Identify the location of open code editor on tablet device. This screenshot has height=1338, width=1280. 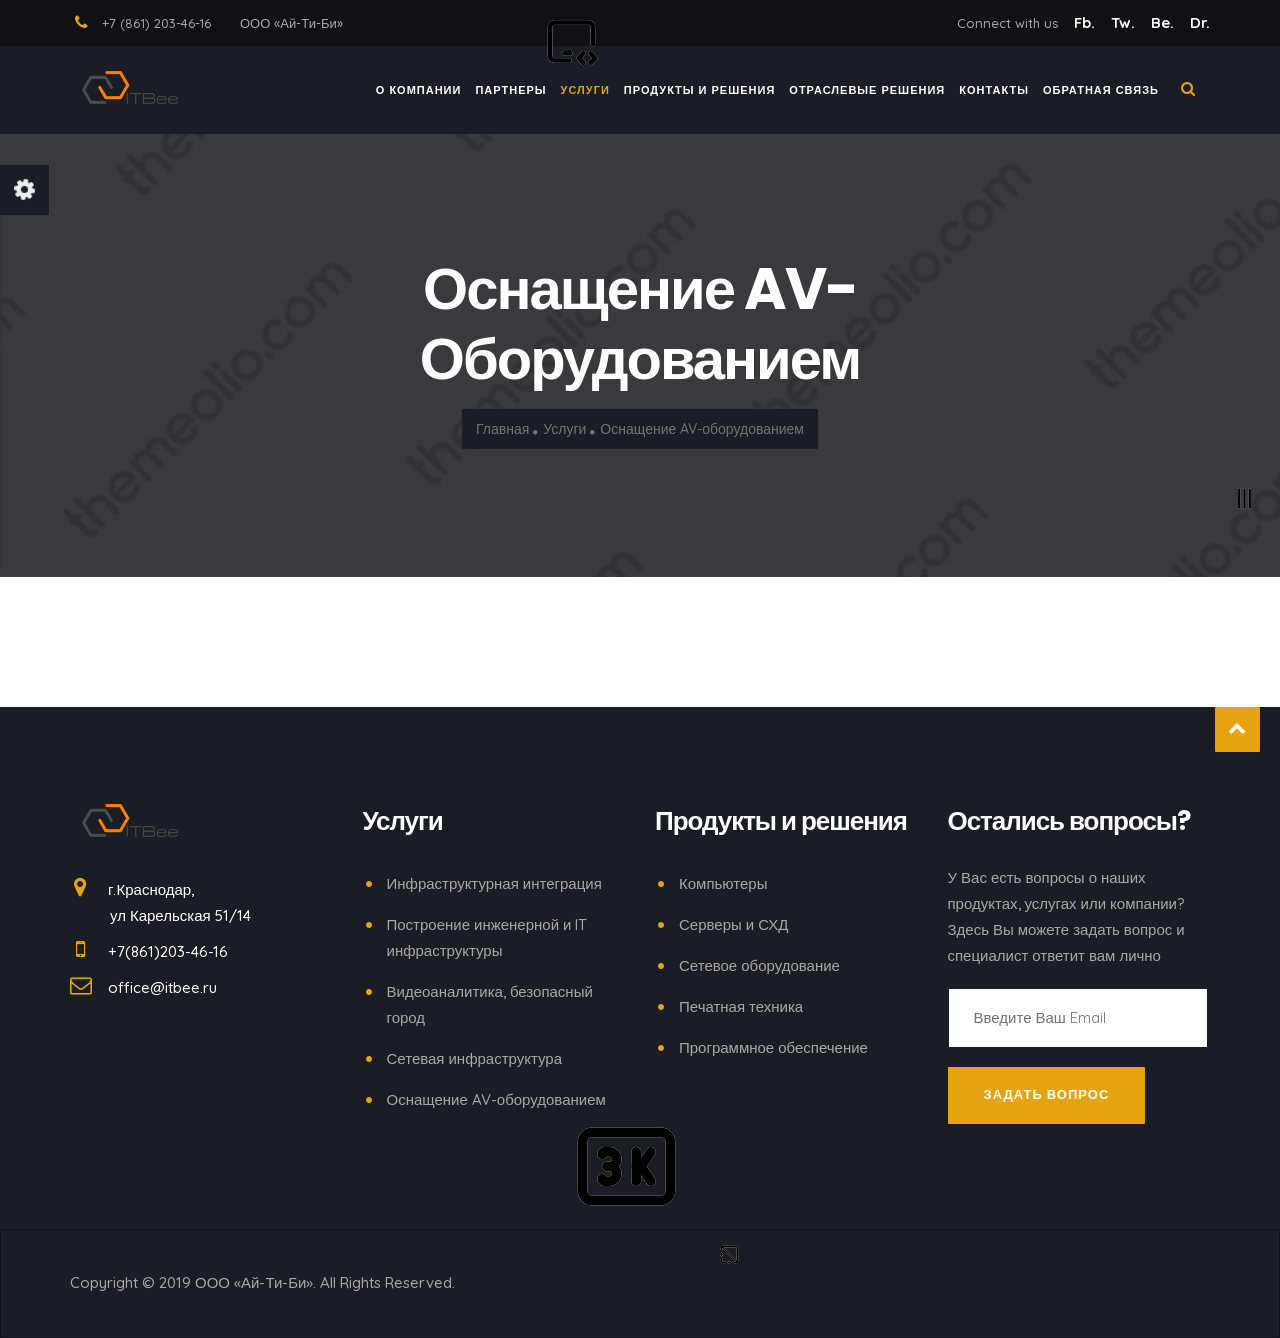
(571, 41).